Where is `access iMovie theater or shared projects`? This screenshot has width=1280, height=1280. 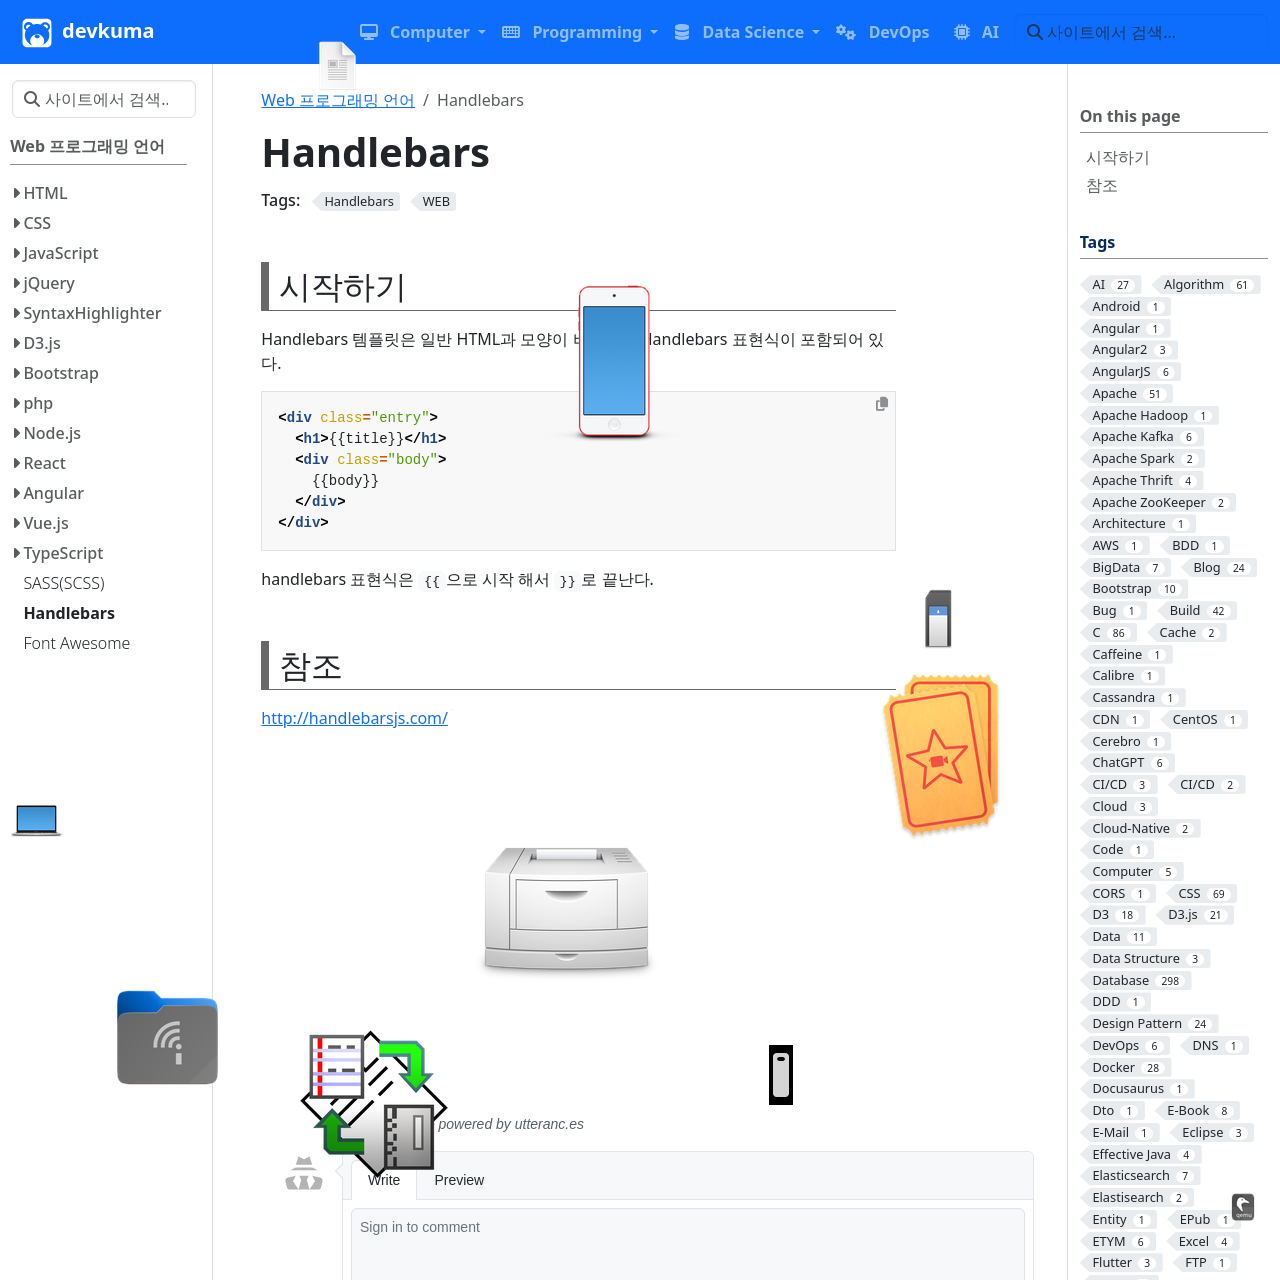
access iMovie theater or shared projects is located at coordinates (947, 756).